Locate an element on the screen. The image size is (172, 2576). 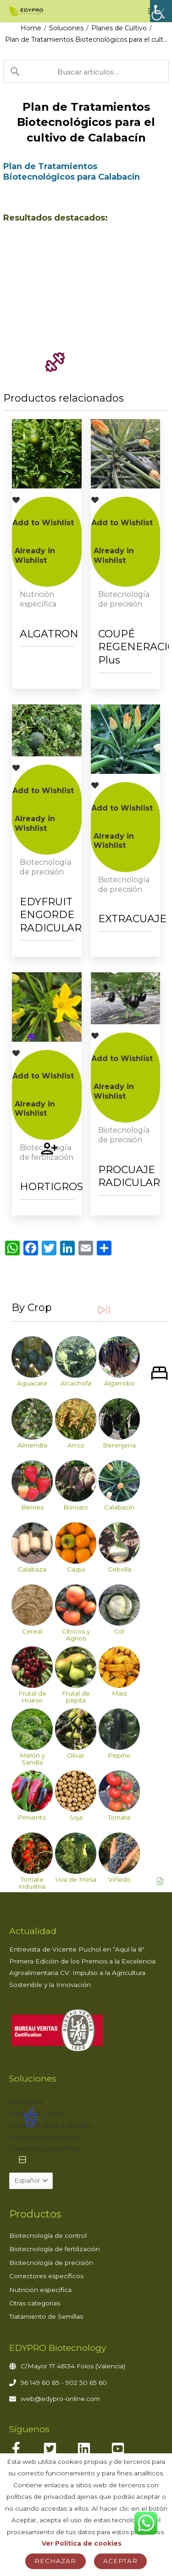
toggle between play and pause states is located at coordinates (104, 1310).